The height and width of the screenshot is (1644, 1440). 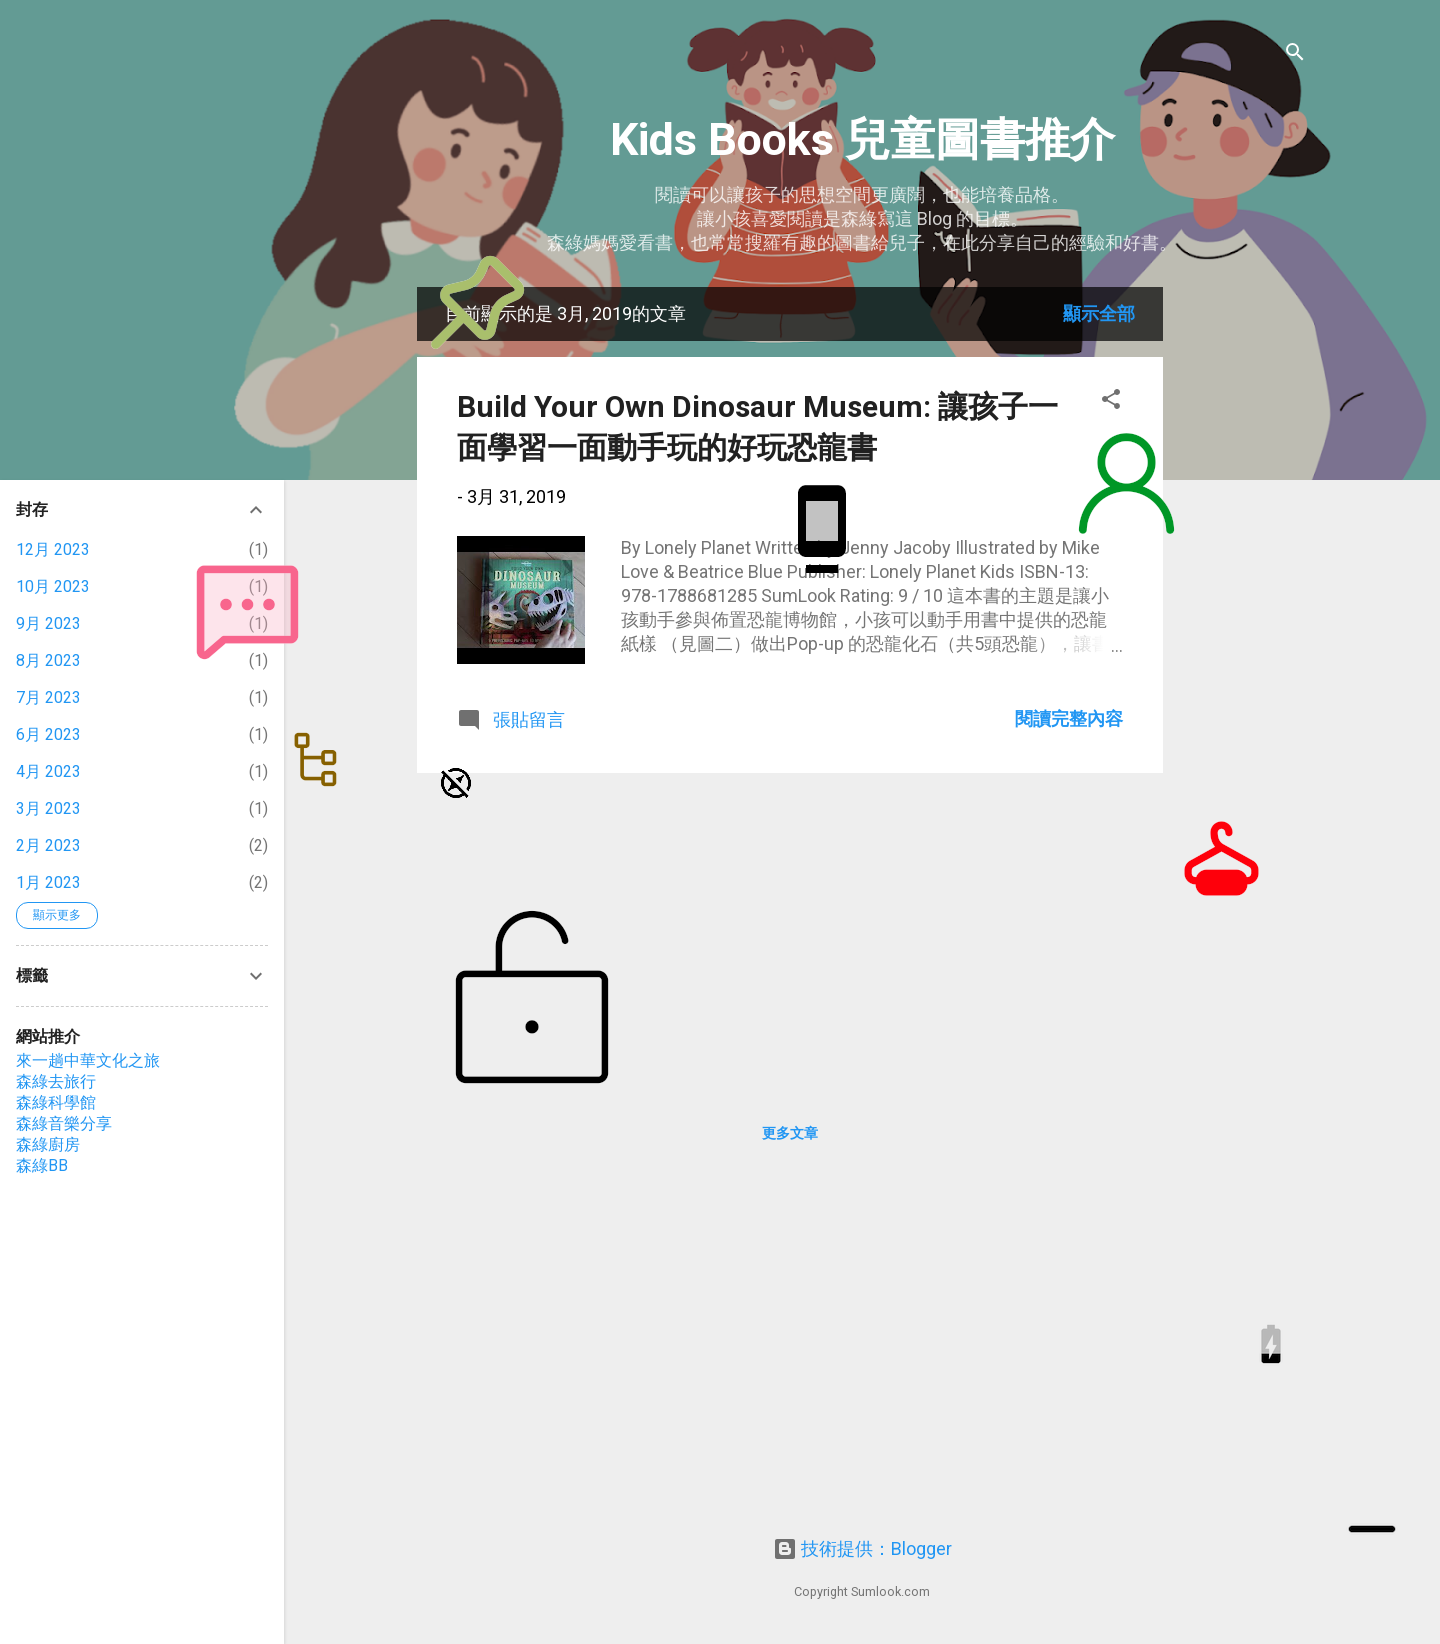 What do you see at coordinates (1221, 858) in the screenshot?
I see `browse clothing or wardrobe items` at bounding box center [1221, 858].